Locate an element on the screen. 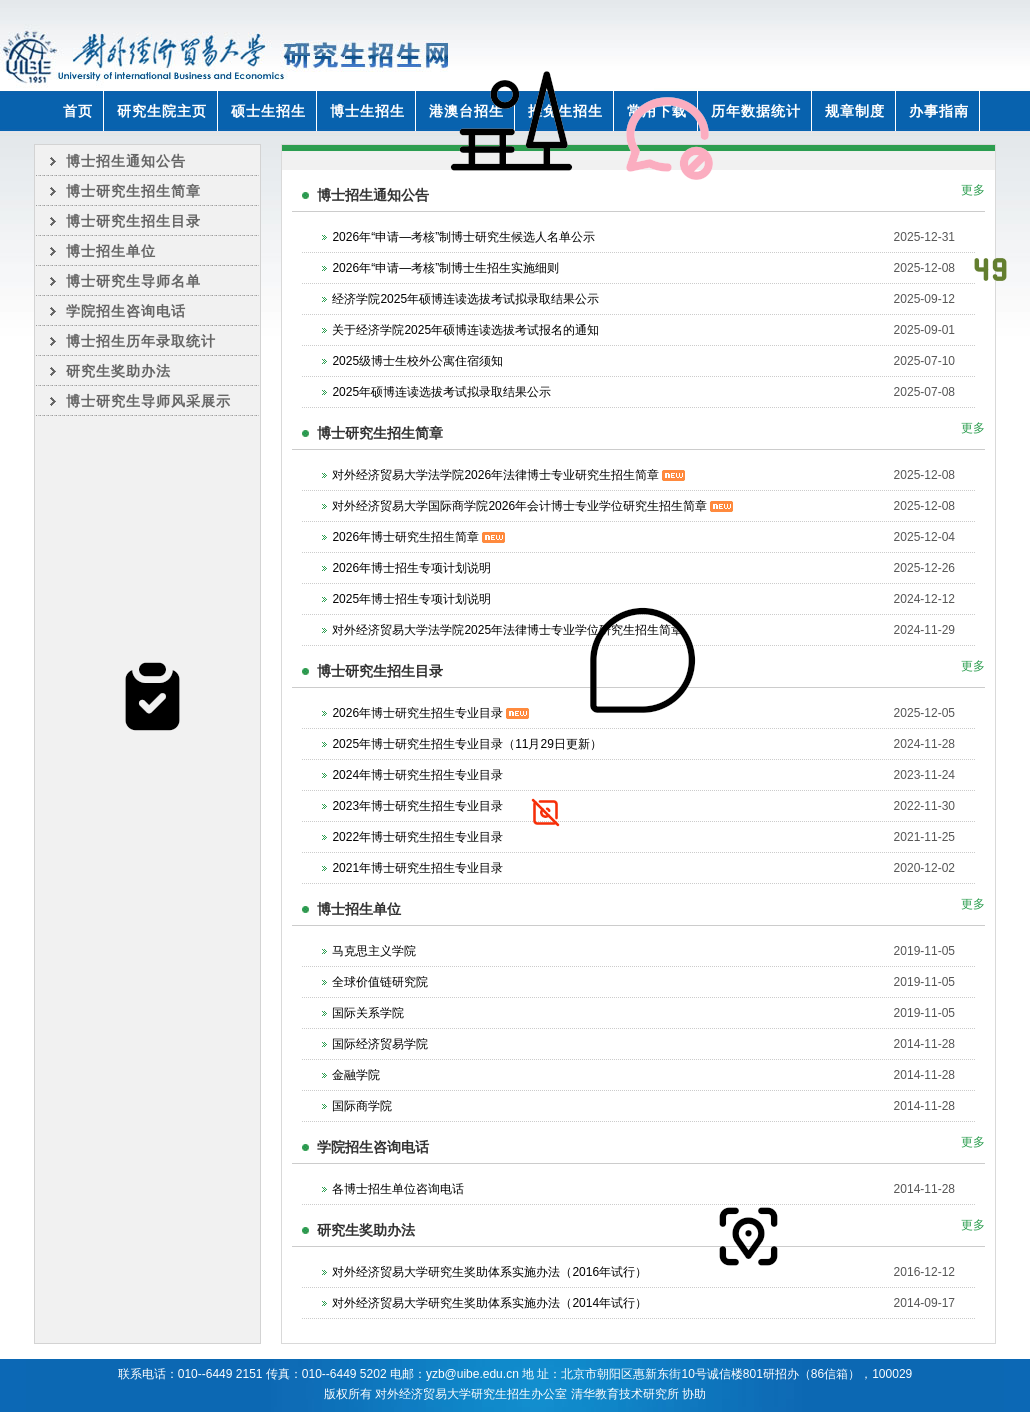 The width and height of the screenshot is (1030, 1412). disable mask or overlay effect is located at coordinates (545, 812).